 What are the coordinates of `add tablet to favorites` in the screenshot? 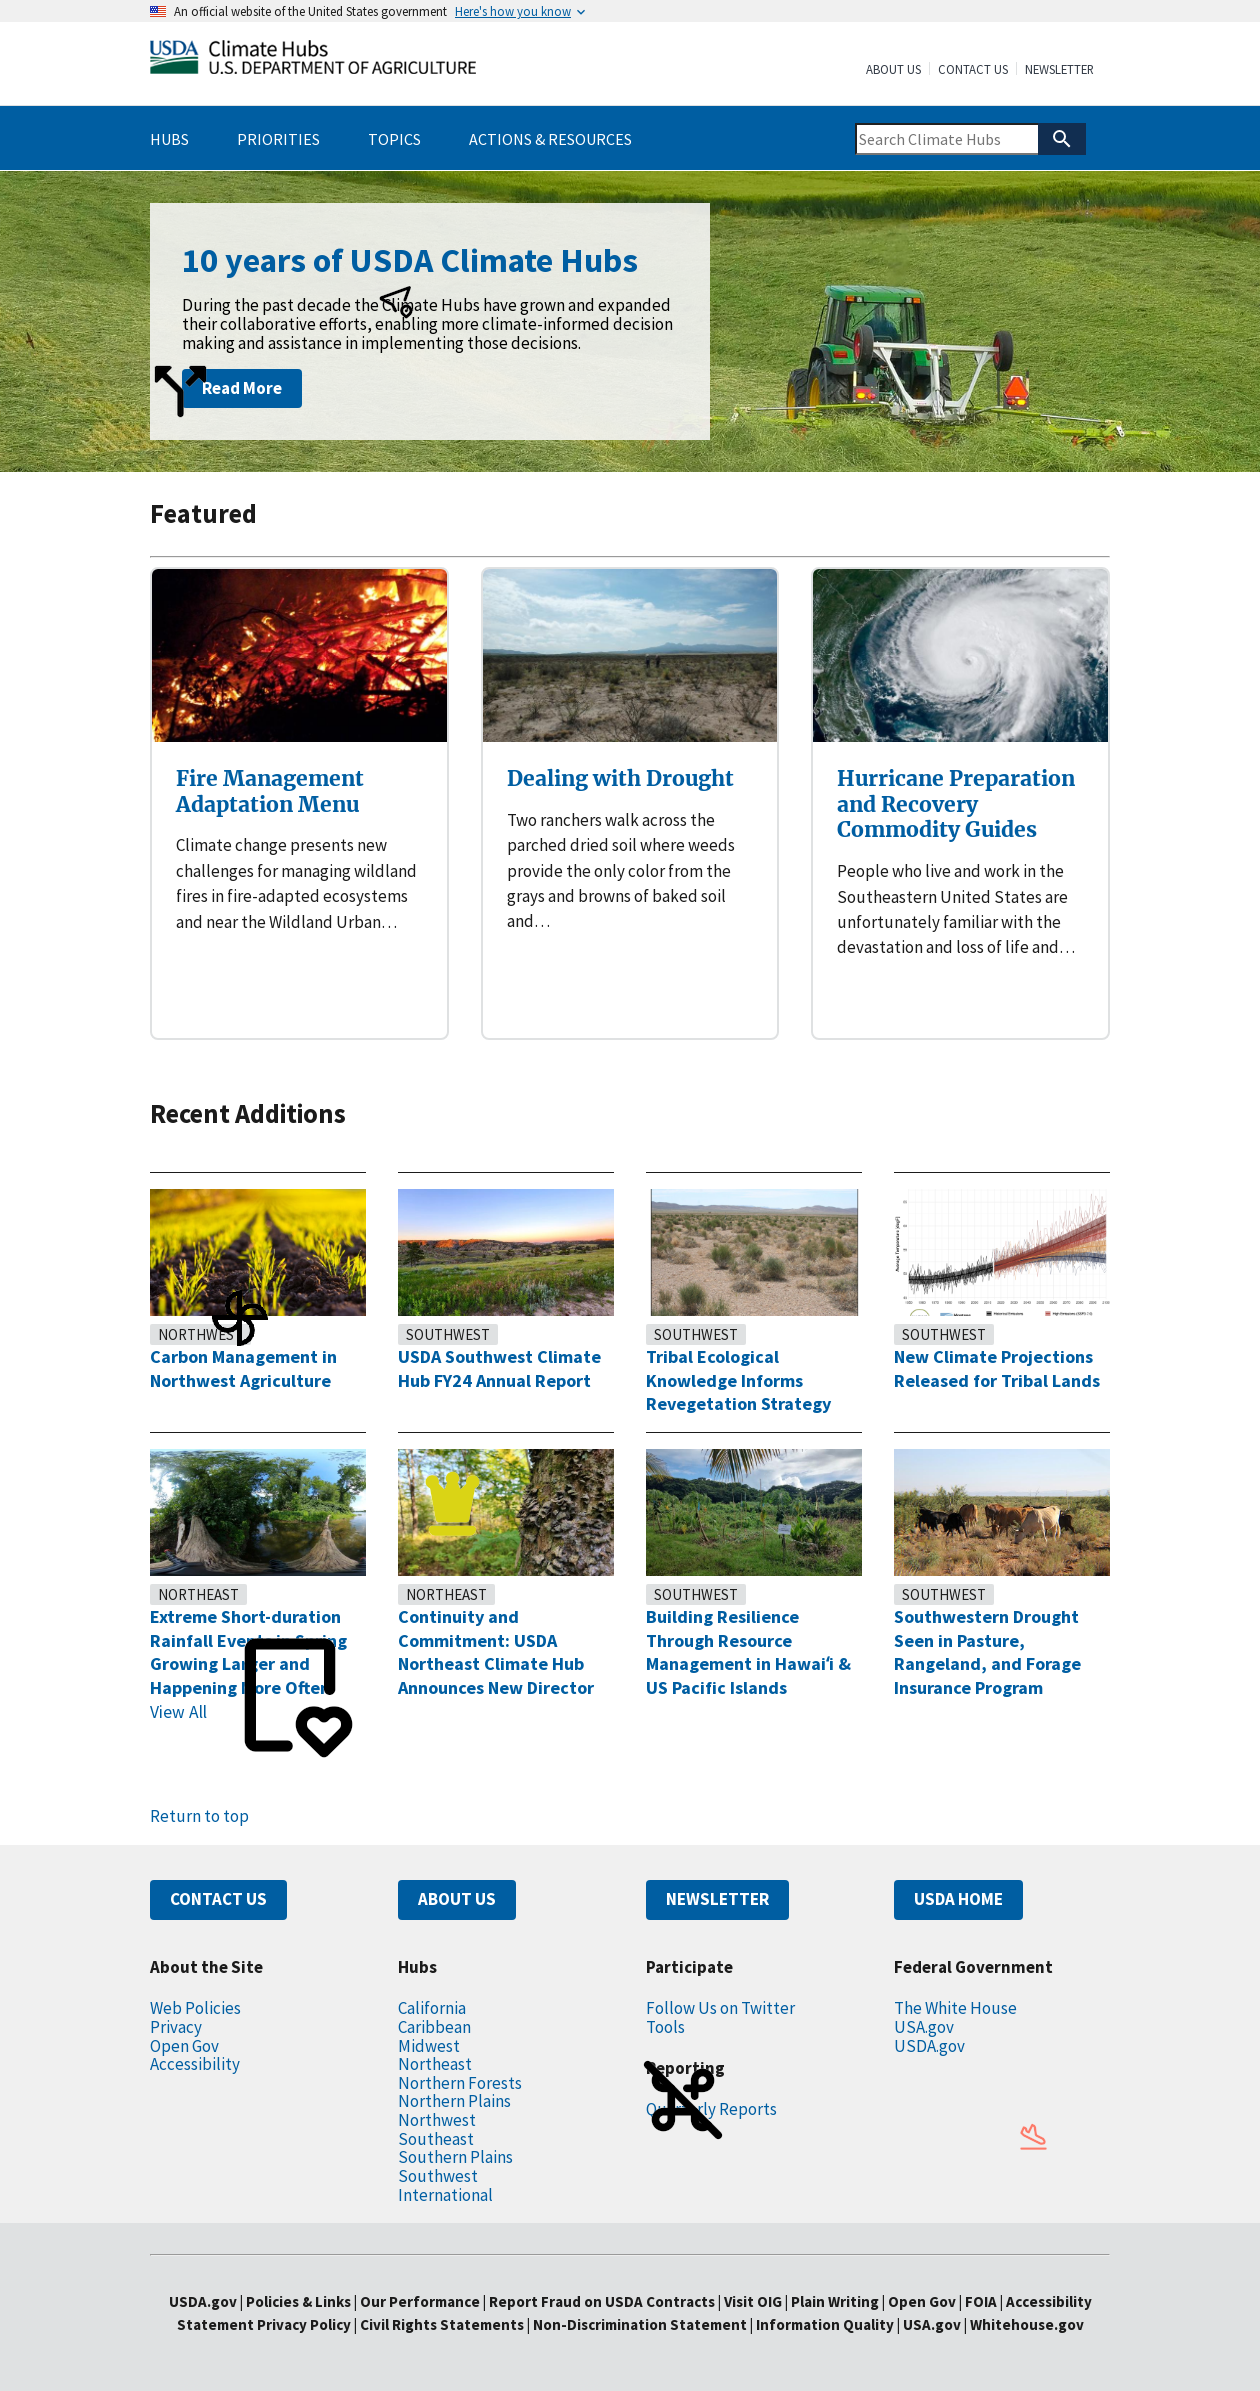 It's located at (290, 1695).